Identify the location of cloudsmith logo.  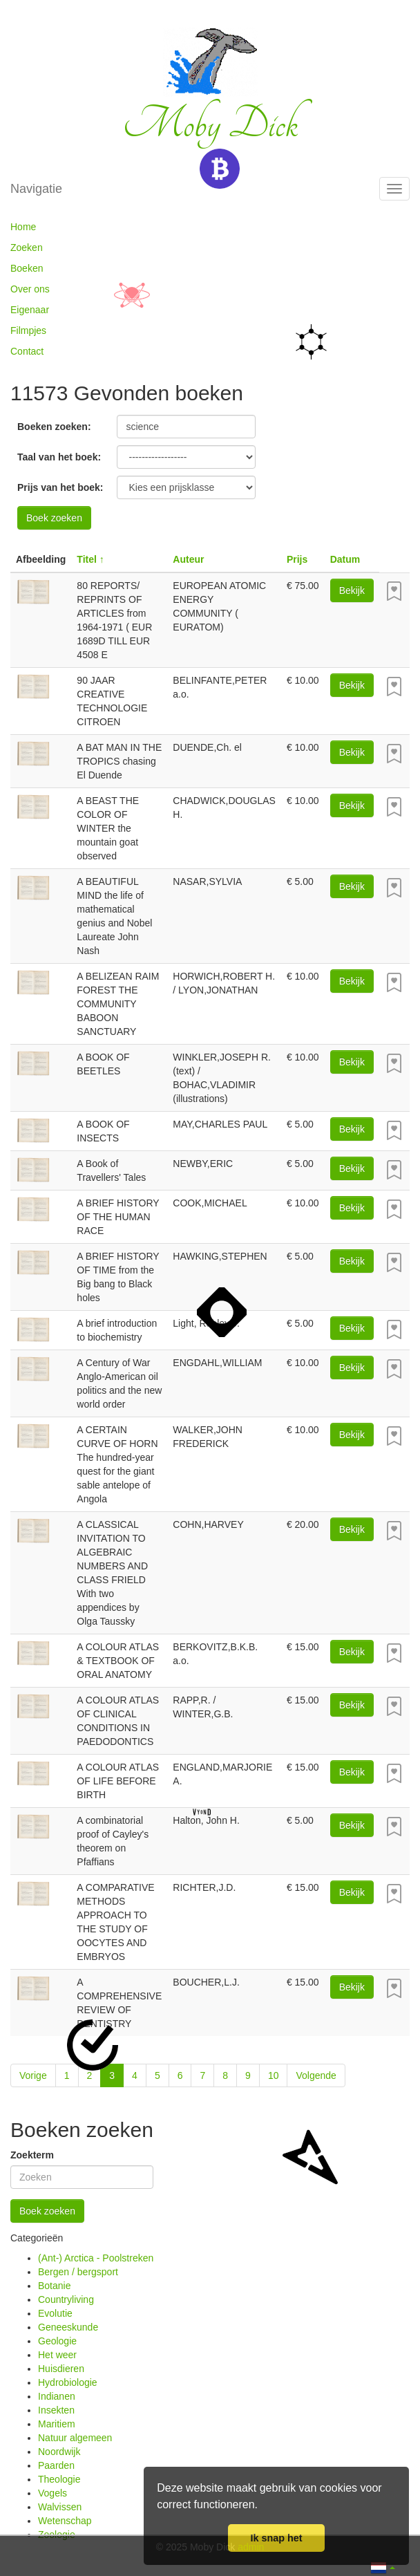
(222, 1312).